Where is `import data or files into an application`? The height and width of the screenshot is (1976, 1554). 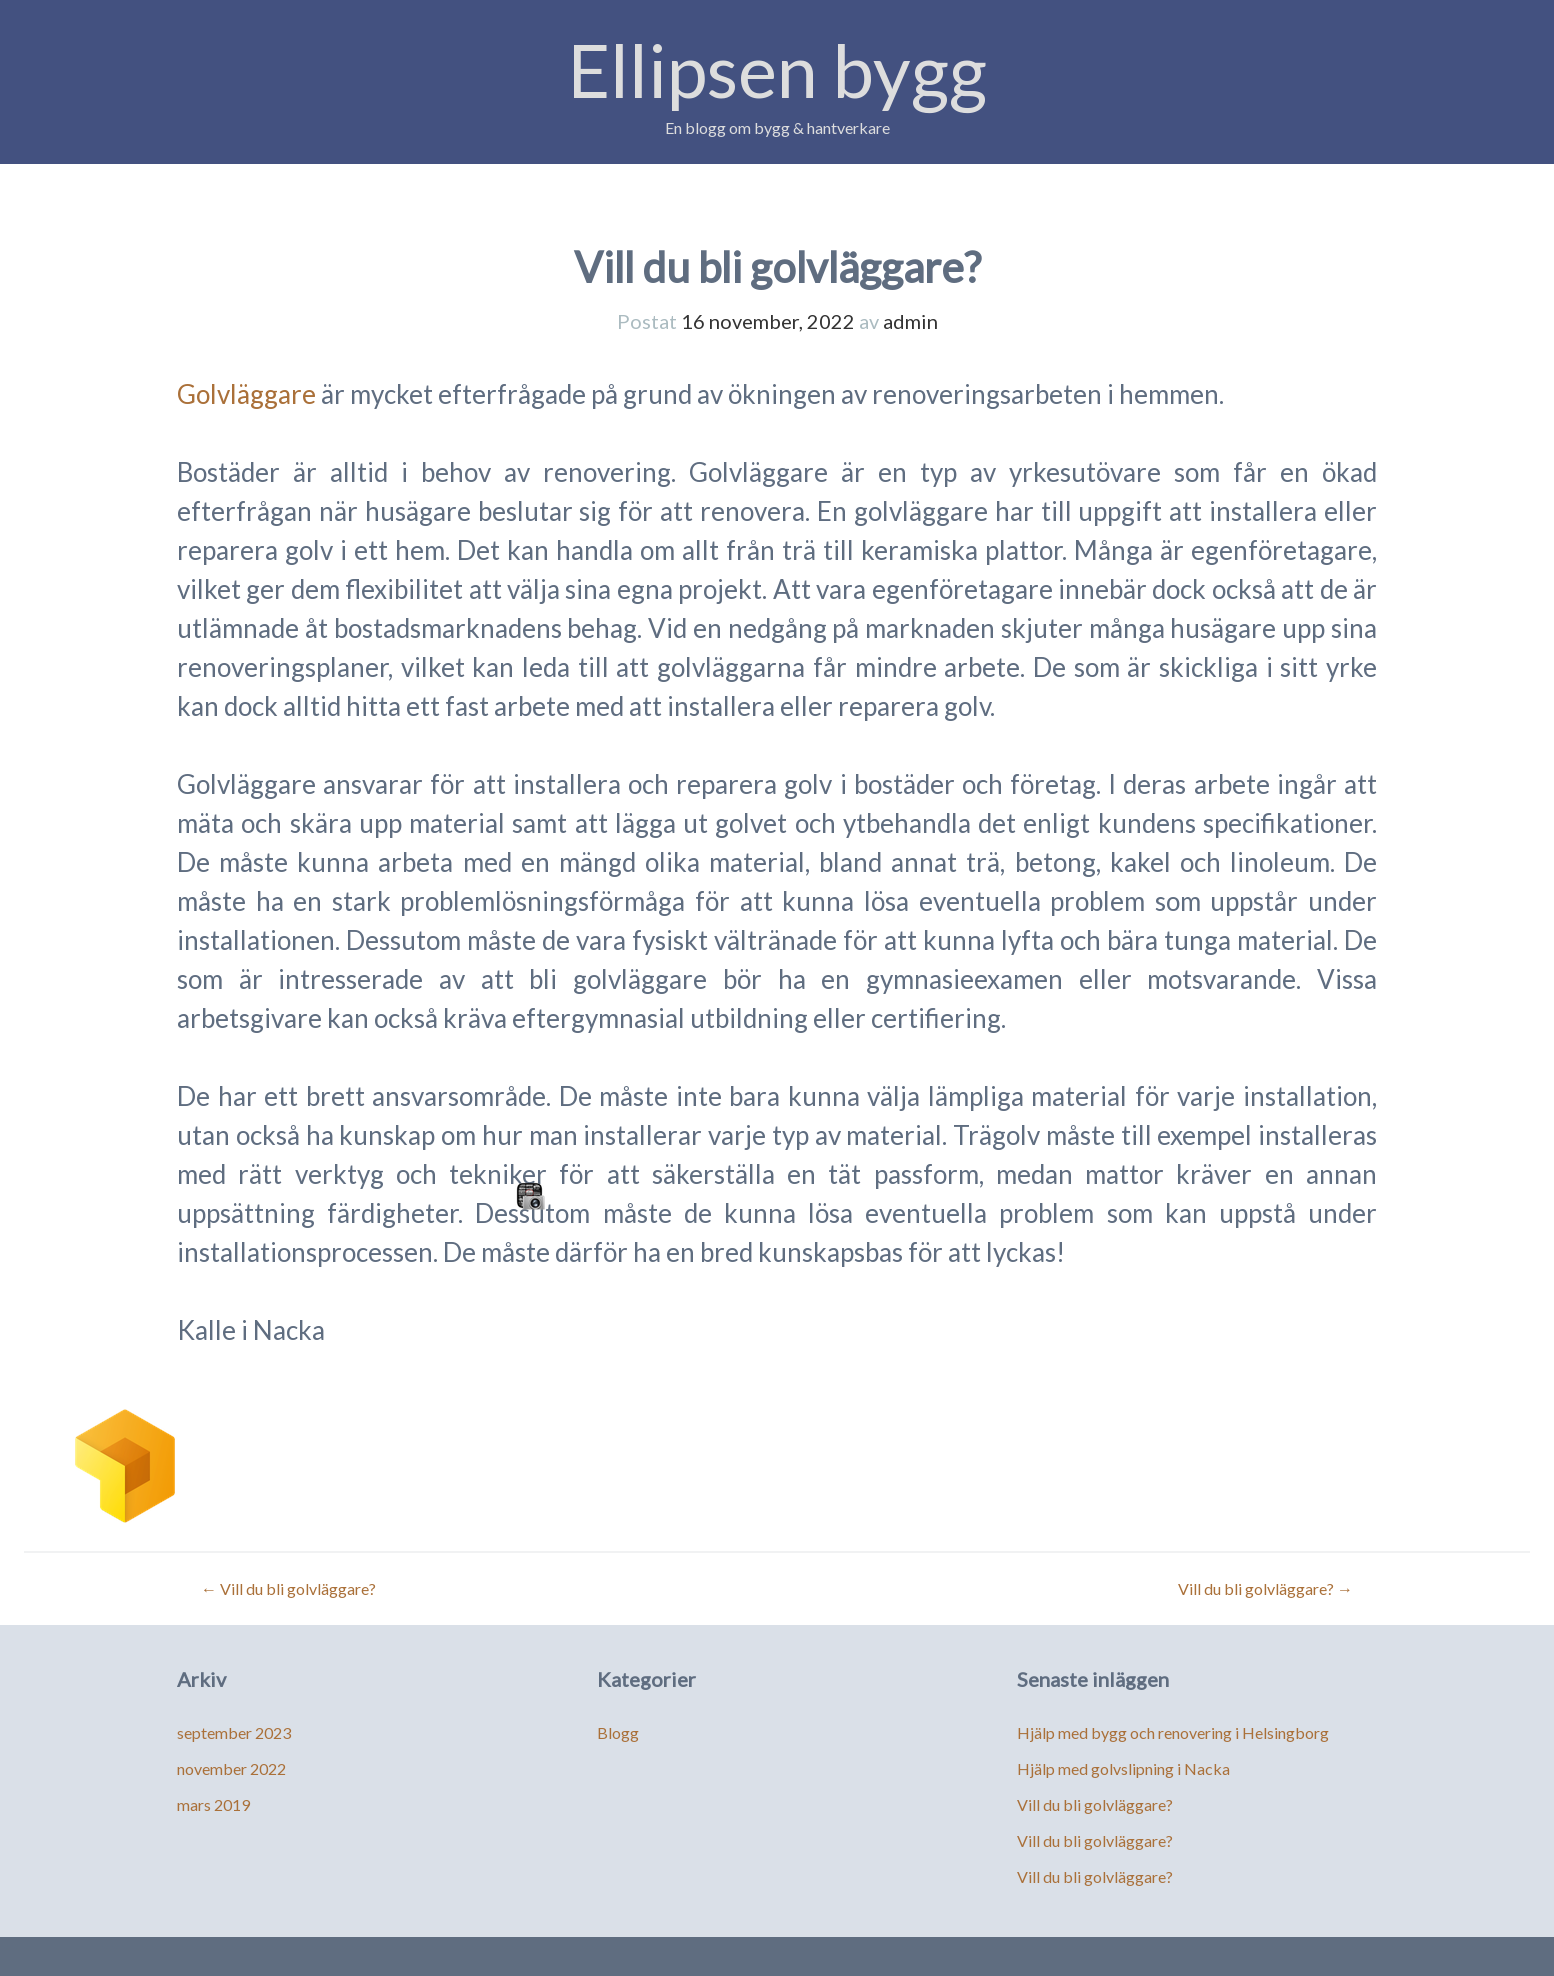
import data or files into an application is located at coordinates (125, 1466).